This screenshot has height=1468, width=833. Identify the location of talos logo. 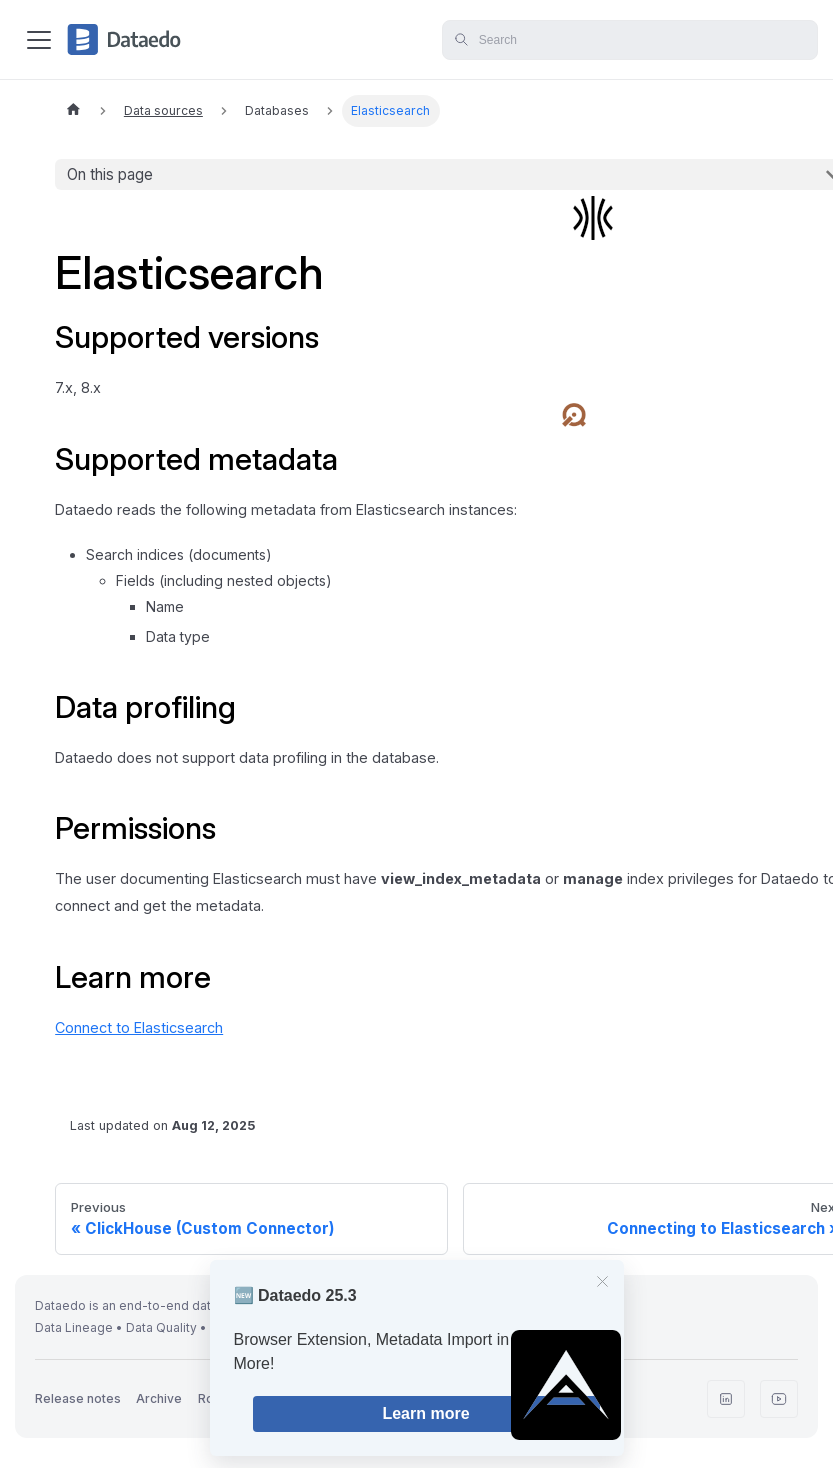
(593, 218).